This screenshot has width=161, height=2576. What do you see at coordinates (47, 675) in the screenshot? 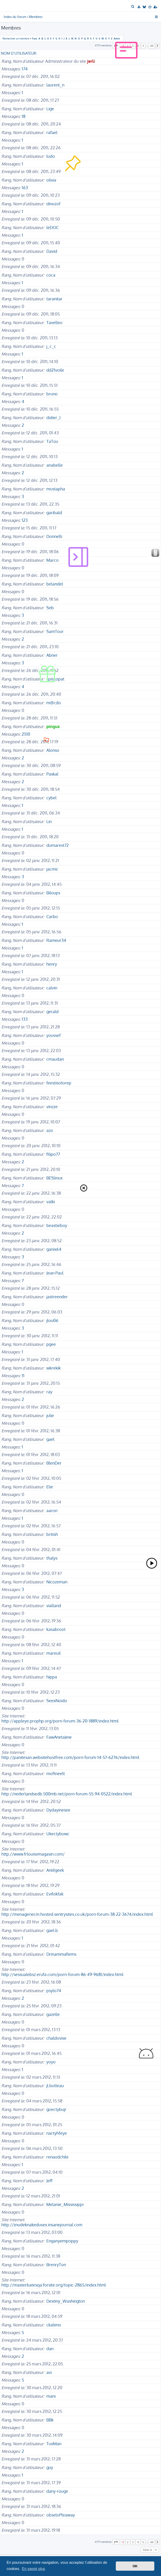
I see `access gifts or rewards` at bounding box center [47, 675].